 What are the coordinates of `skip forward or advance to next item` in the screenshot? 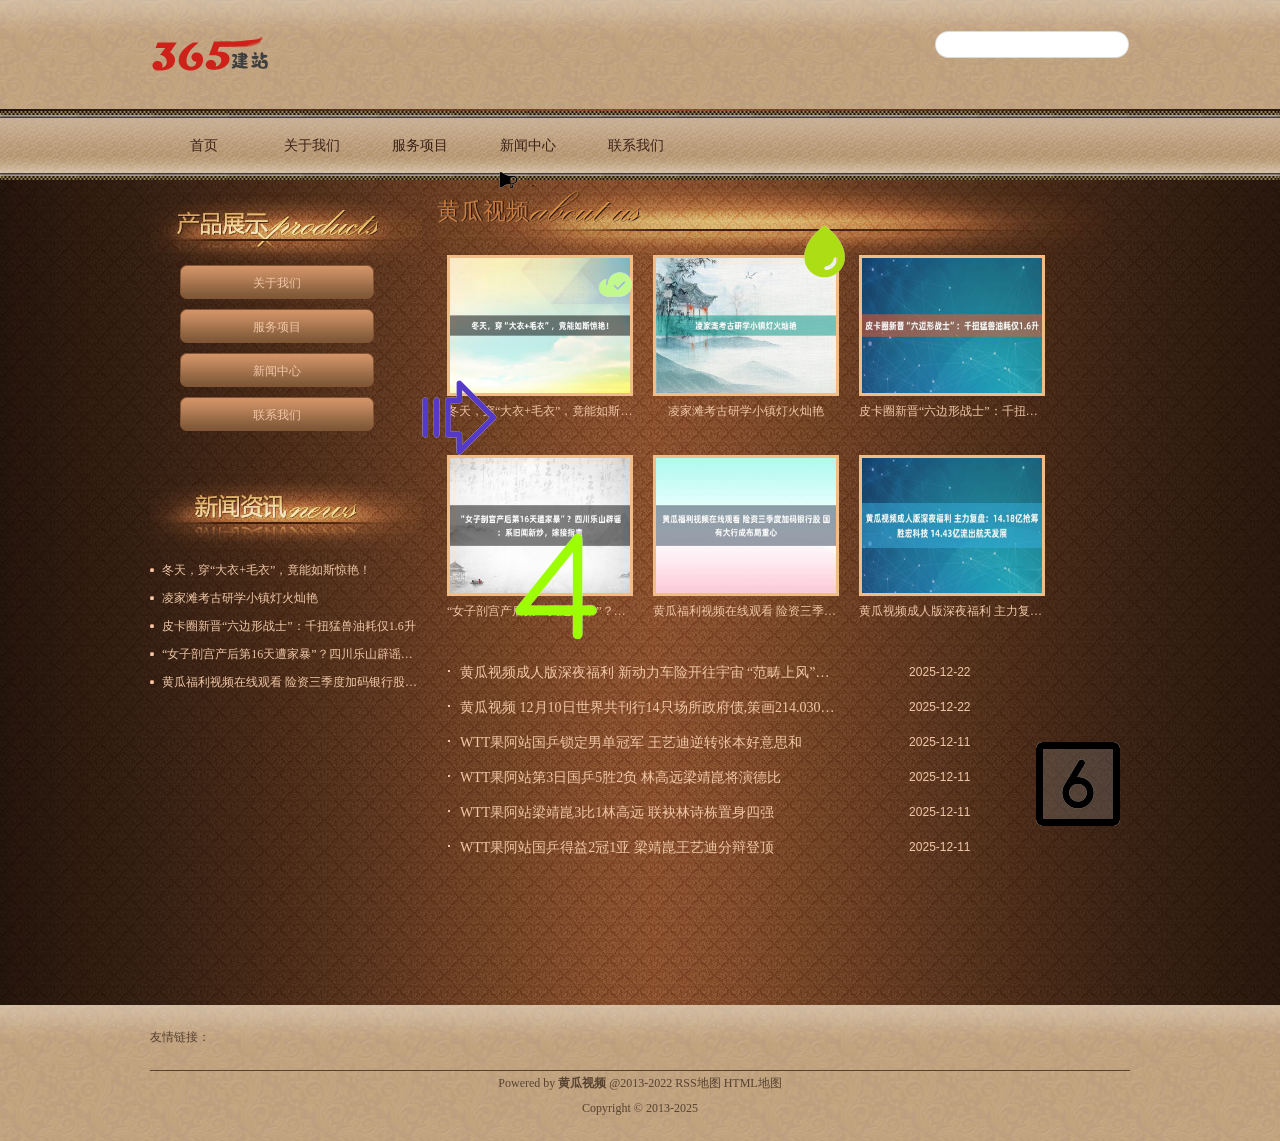 It's located at (456, 417).